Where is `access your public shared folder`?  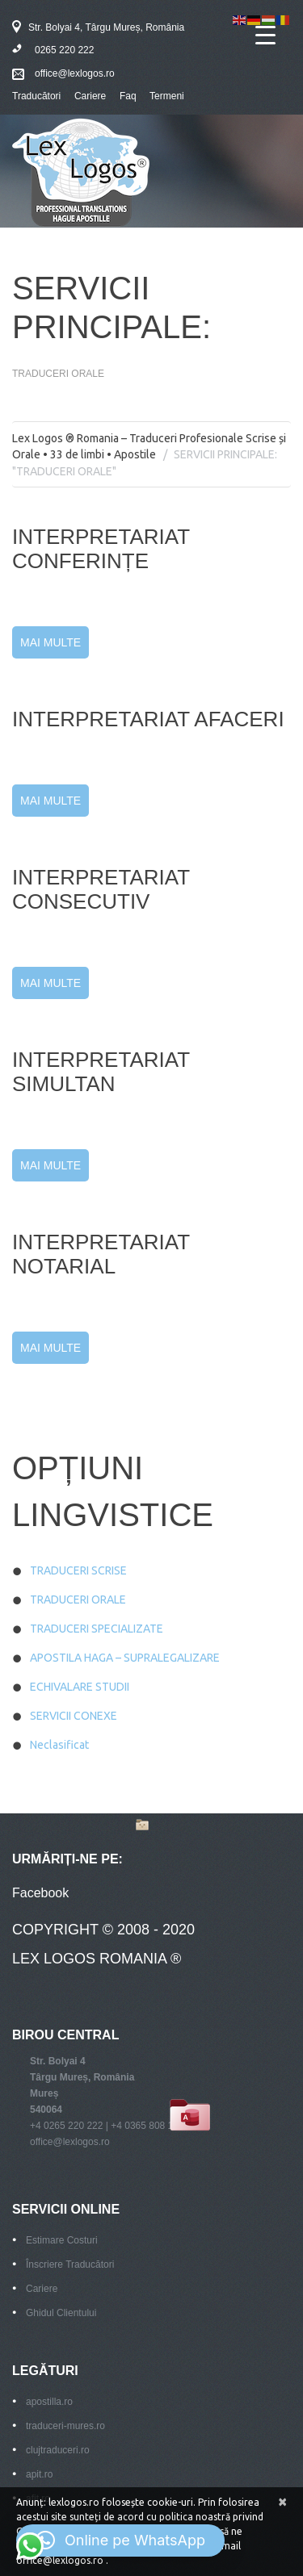 access your public shared folder is located at coordinates (142, 1825).